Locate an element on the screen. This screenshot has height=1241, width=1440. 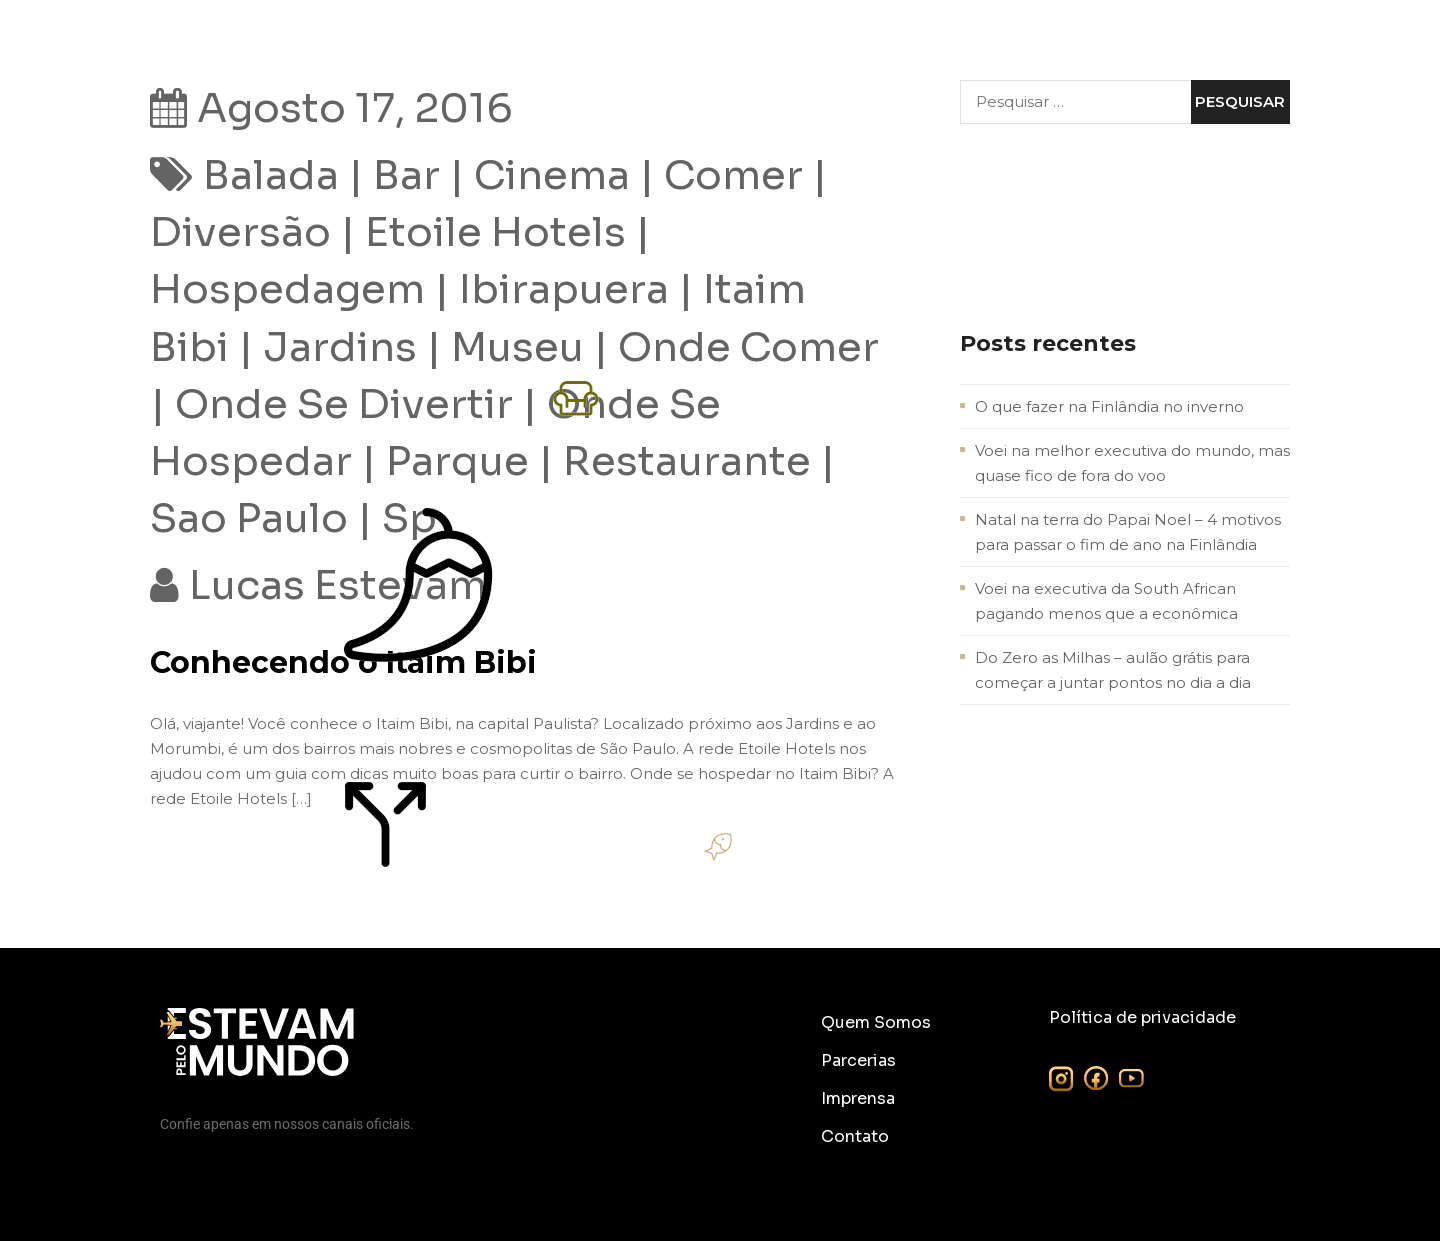
indicates spicy food or heat level is located at coordinates (426, 590).